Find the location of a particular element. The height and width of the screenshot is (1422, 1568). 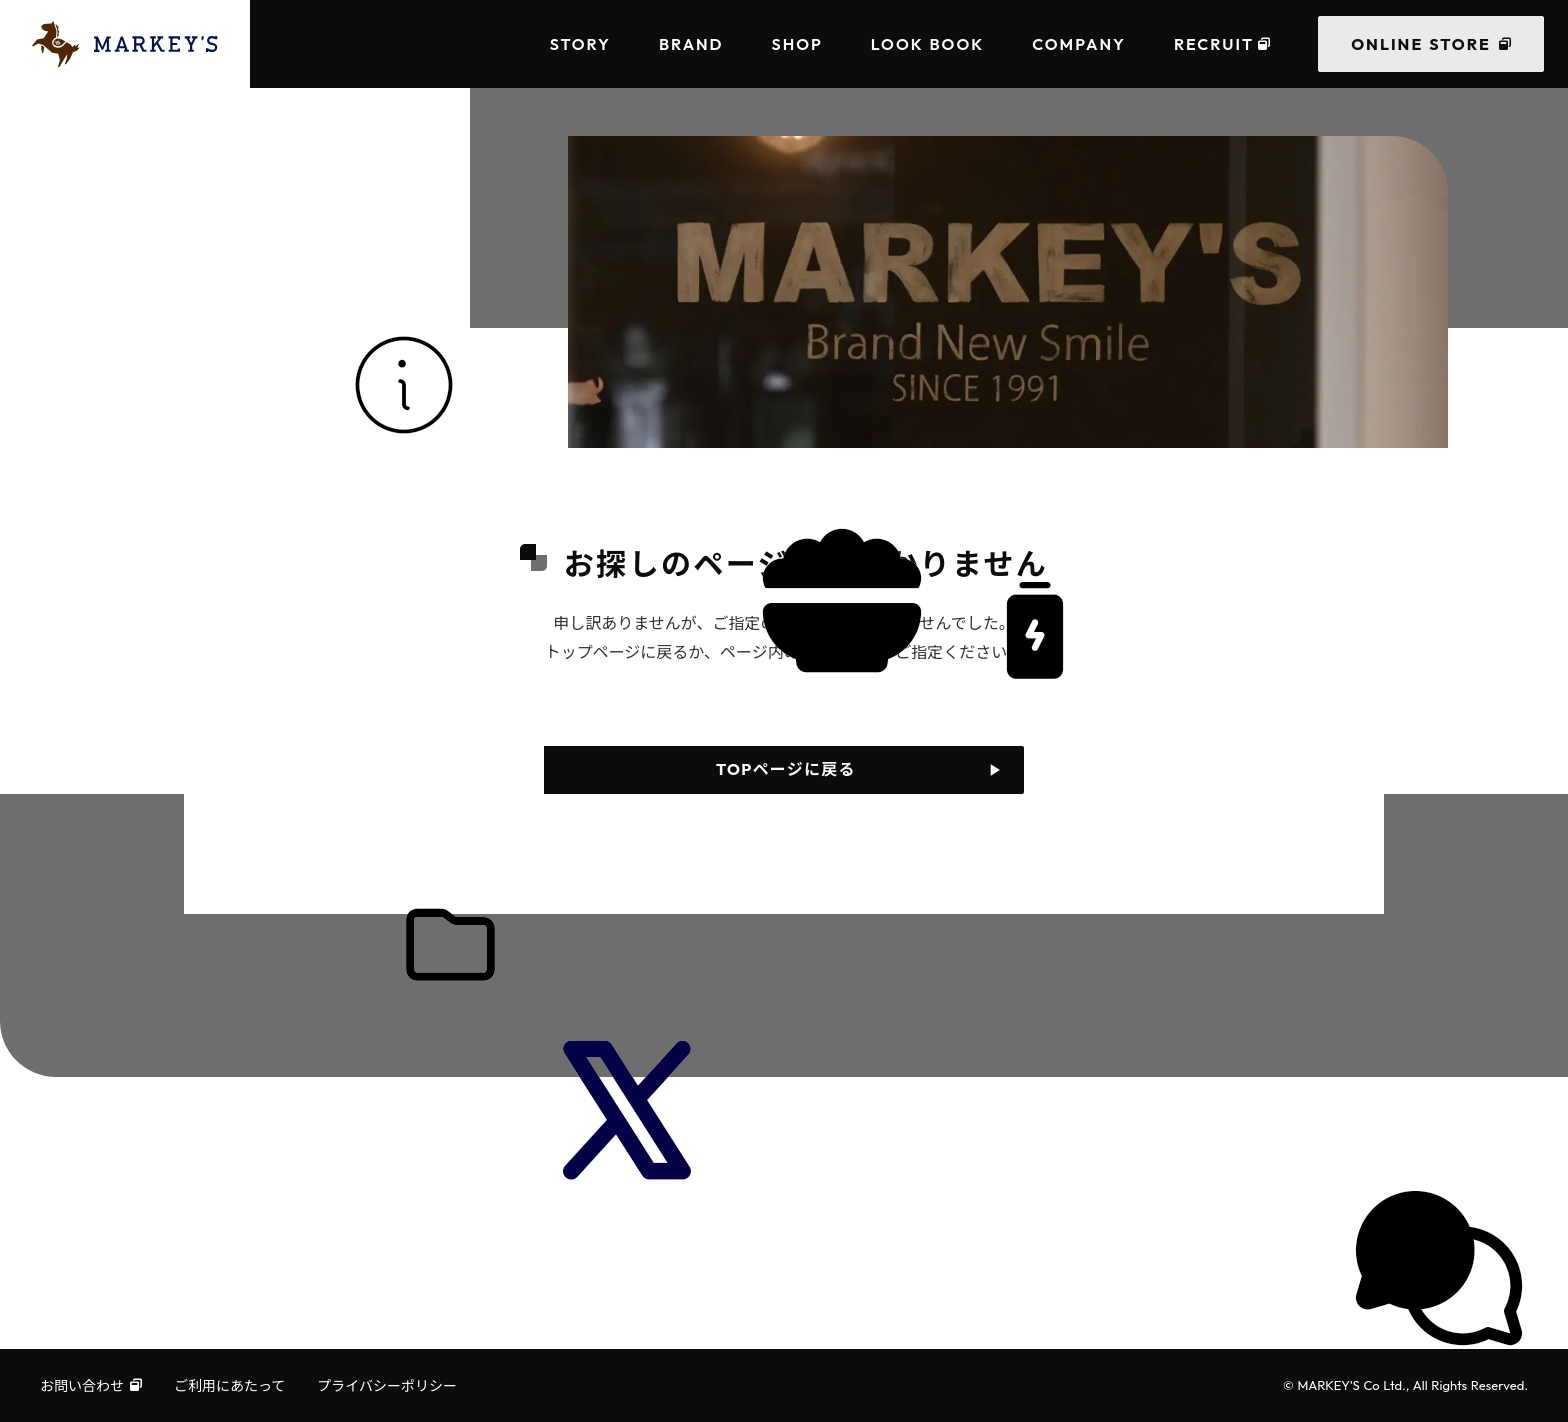

open chat or messaging is located at coordinates (1439, 1268).